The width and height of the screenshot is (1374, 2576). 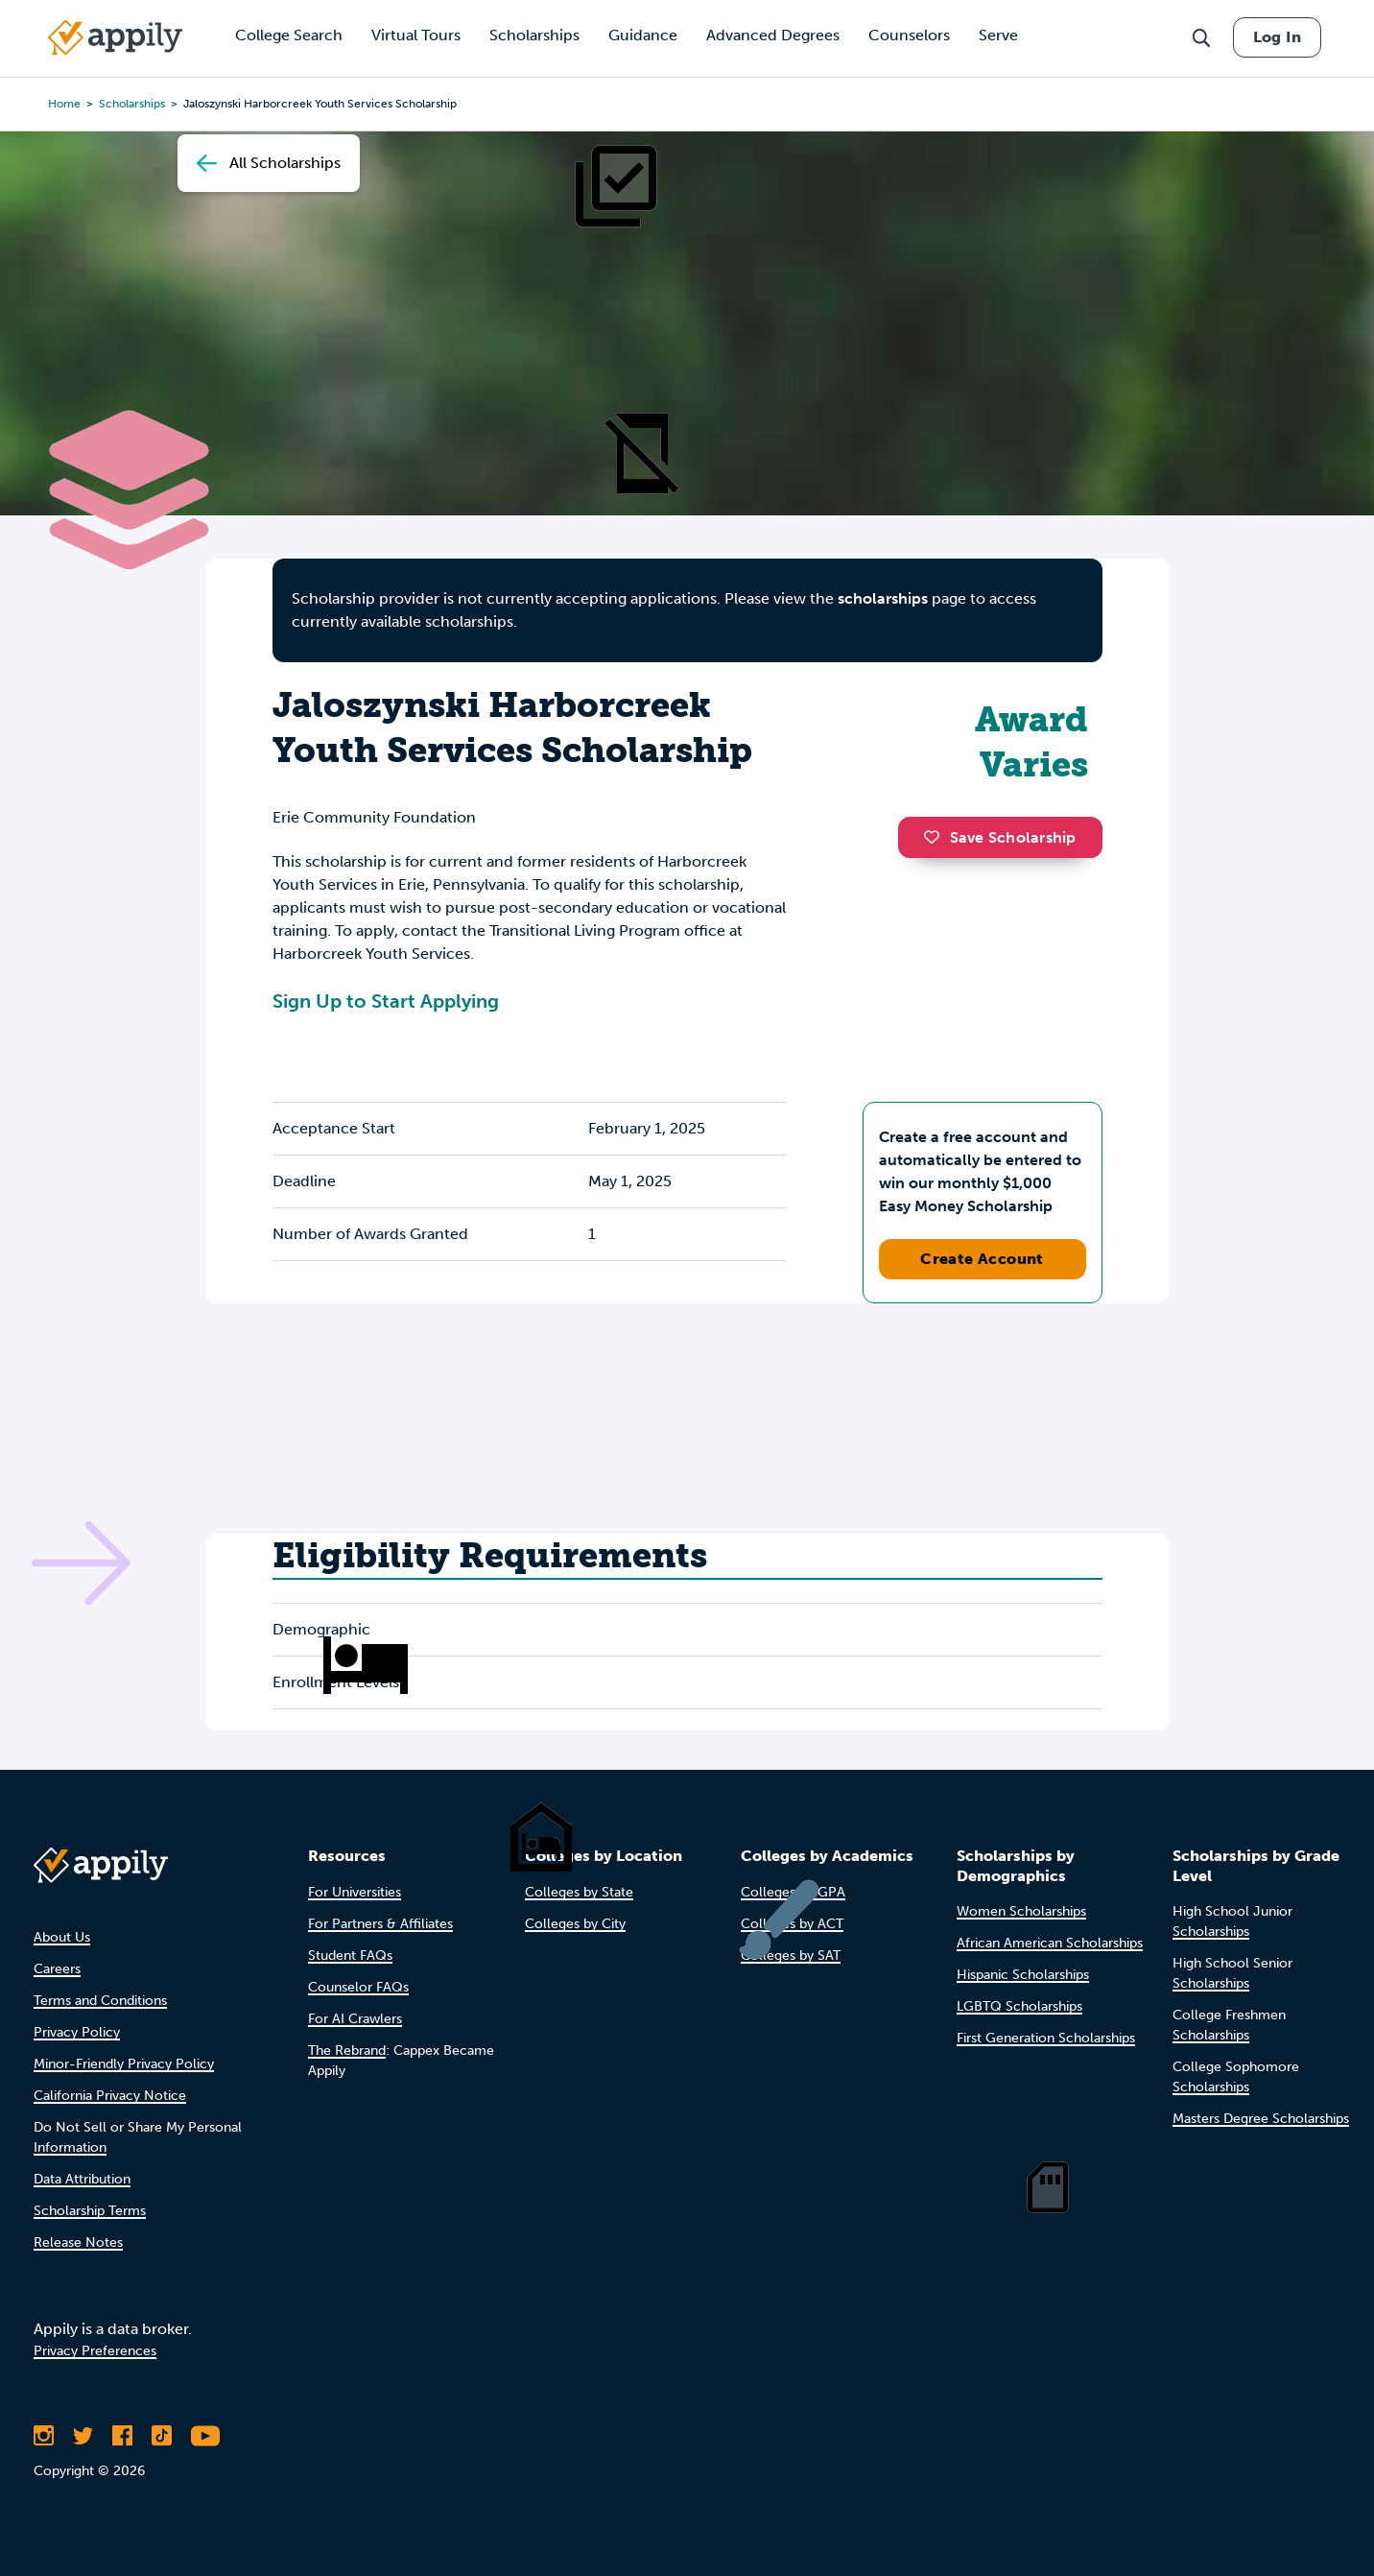 What do you see at coordinates (81, 1562) in the screenshot?
I see `navigate to the next item or page` at bounding box center [81, 1562].